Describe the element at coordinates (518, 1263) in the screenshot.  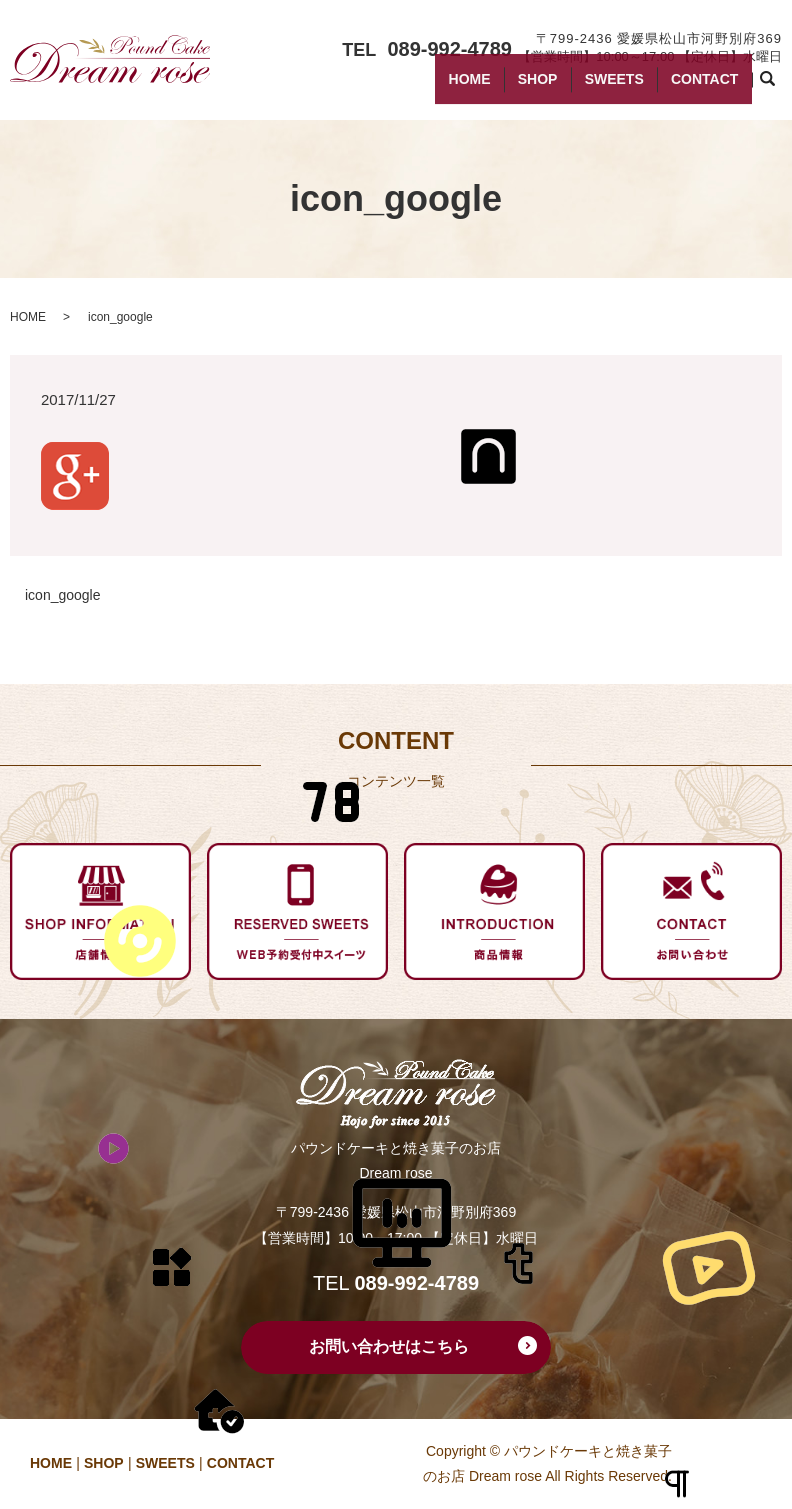
I see `open tumblr app` at that location.